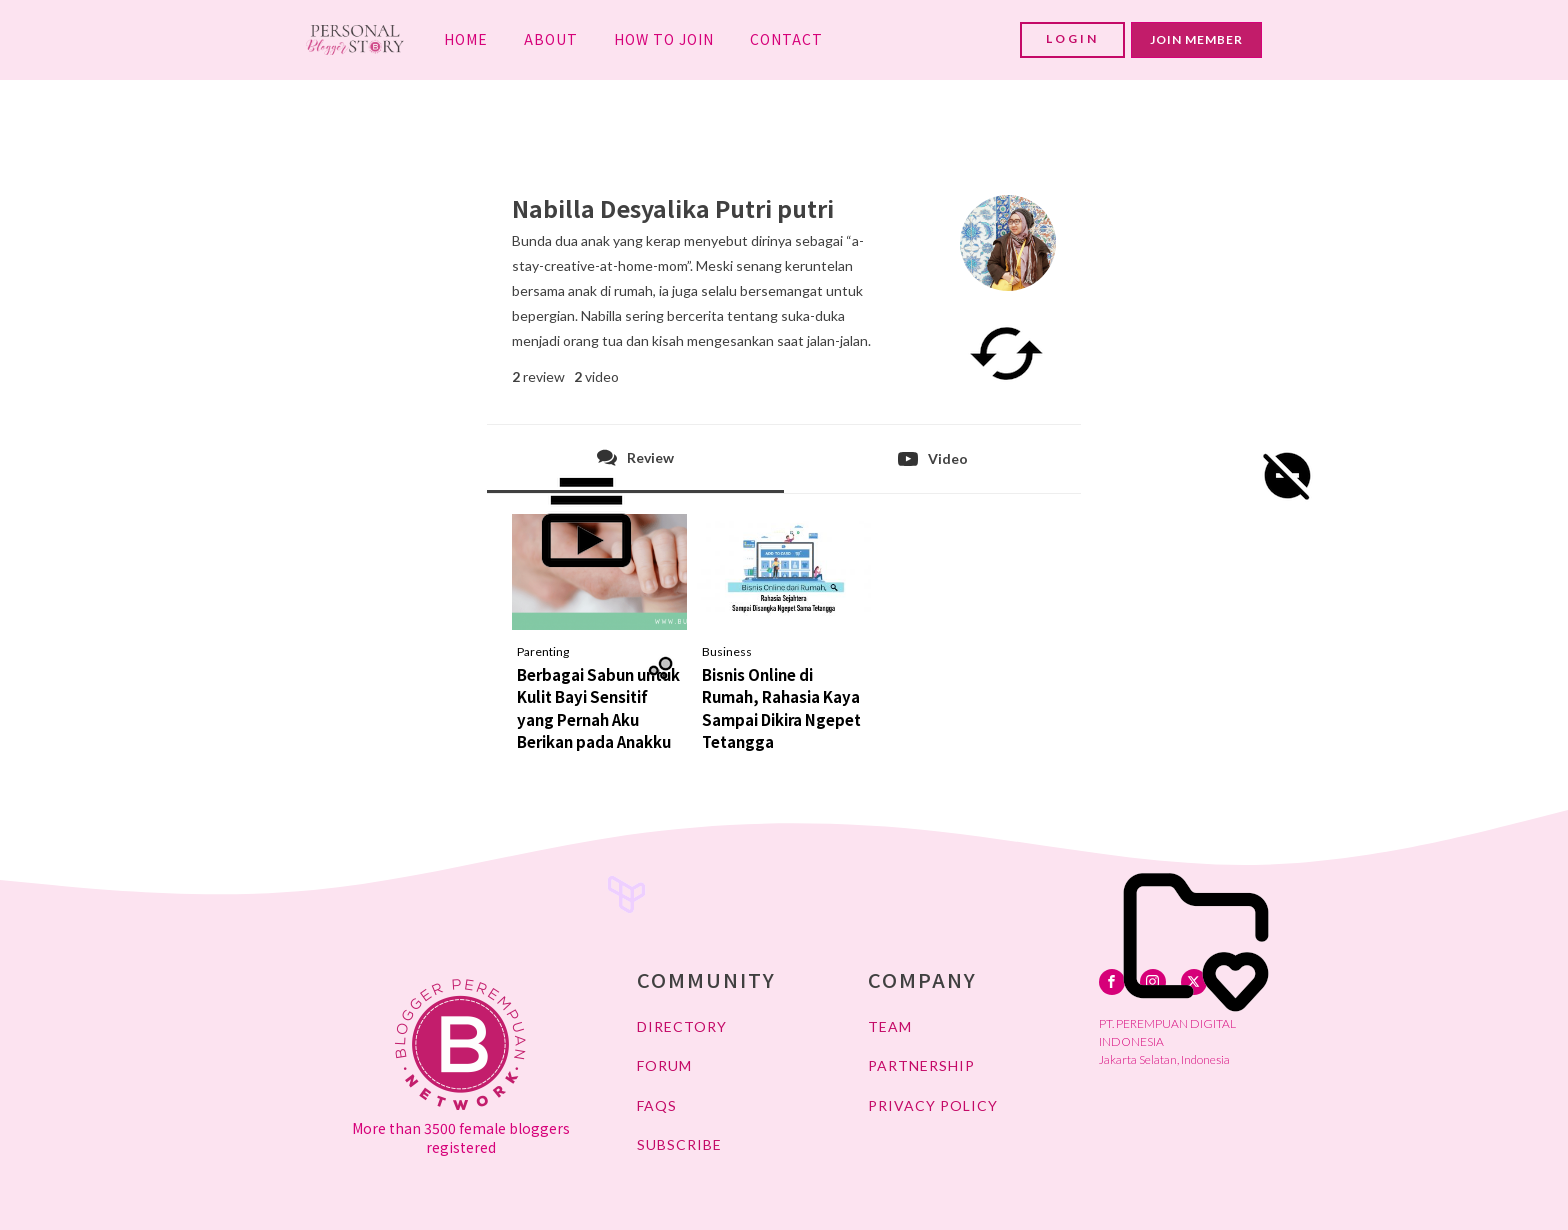 This screenshot has width=1568, height=1230. What do you see at coordinates (626, 894) in the screenshot?
I see `terraform by hashicorp branding or integration` at bounding box center [626, 894].